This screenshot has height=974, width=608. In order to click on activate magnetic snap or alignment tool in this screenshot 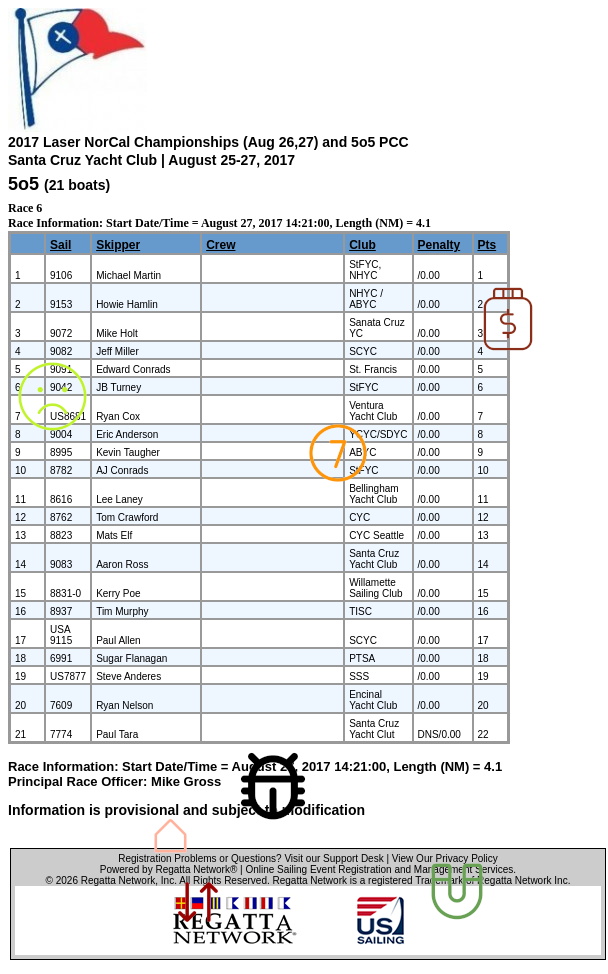, I will do `click(457, 889)`.